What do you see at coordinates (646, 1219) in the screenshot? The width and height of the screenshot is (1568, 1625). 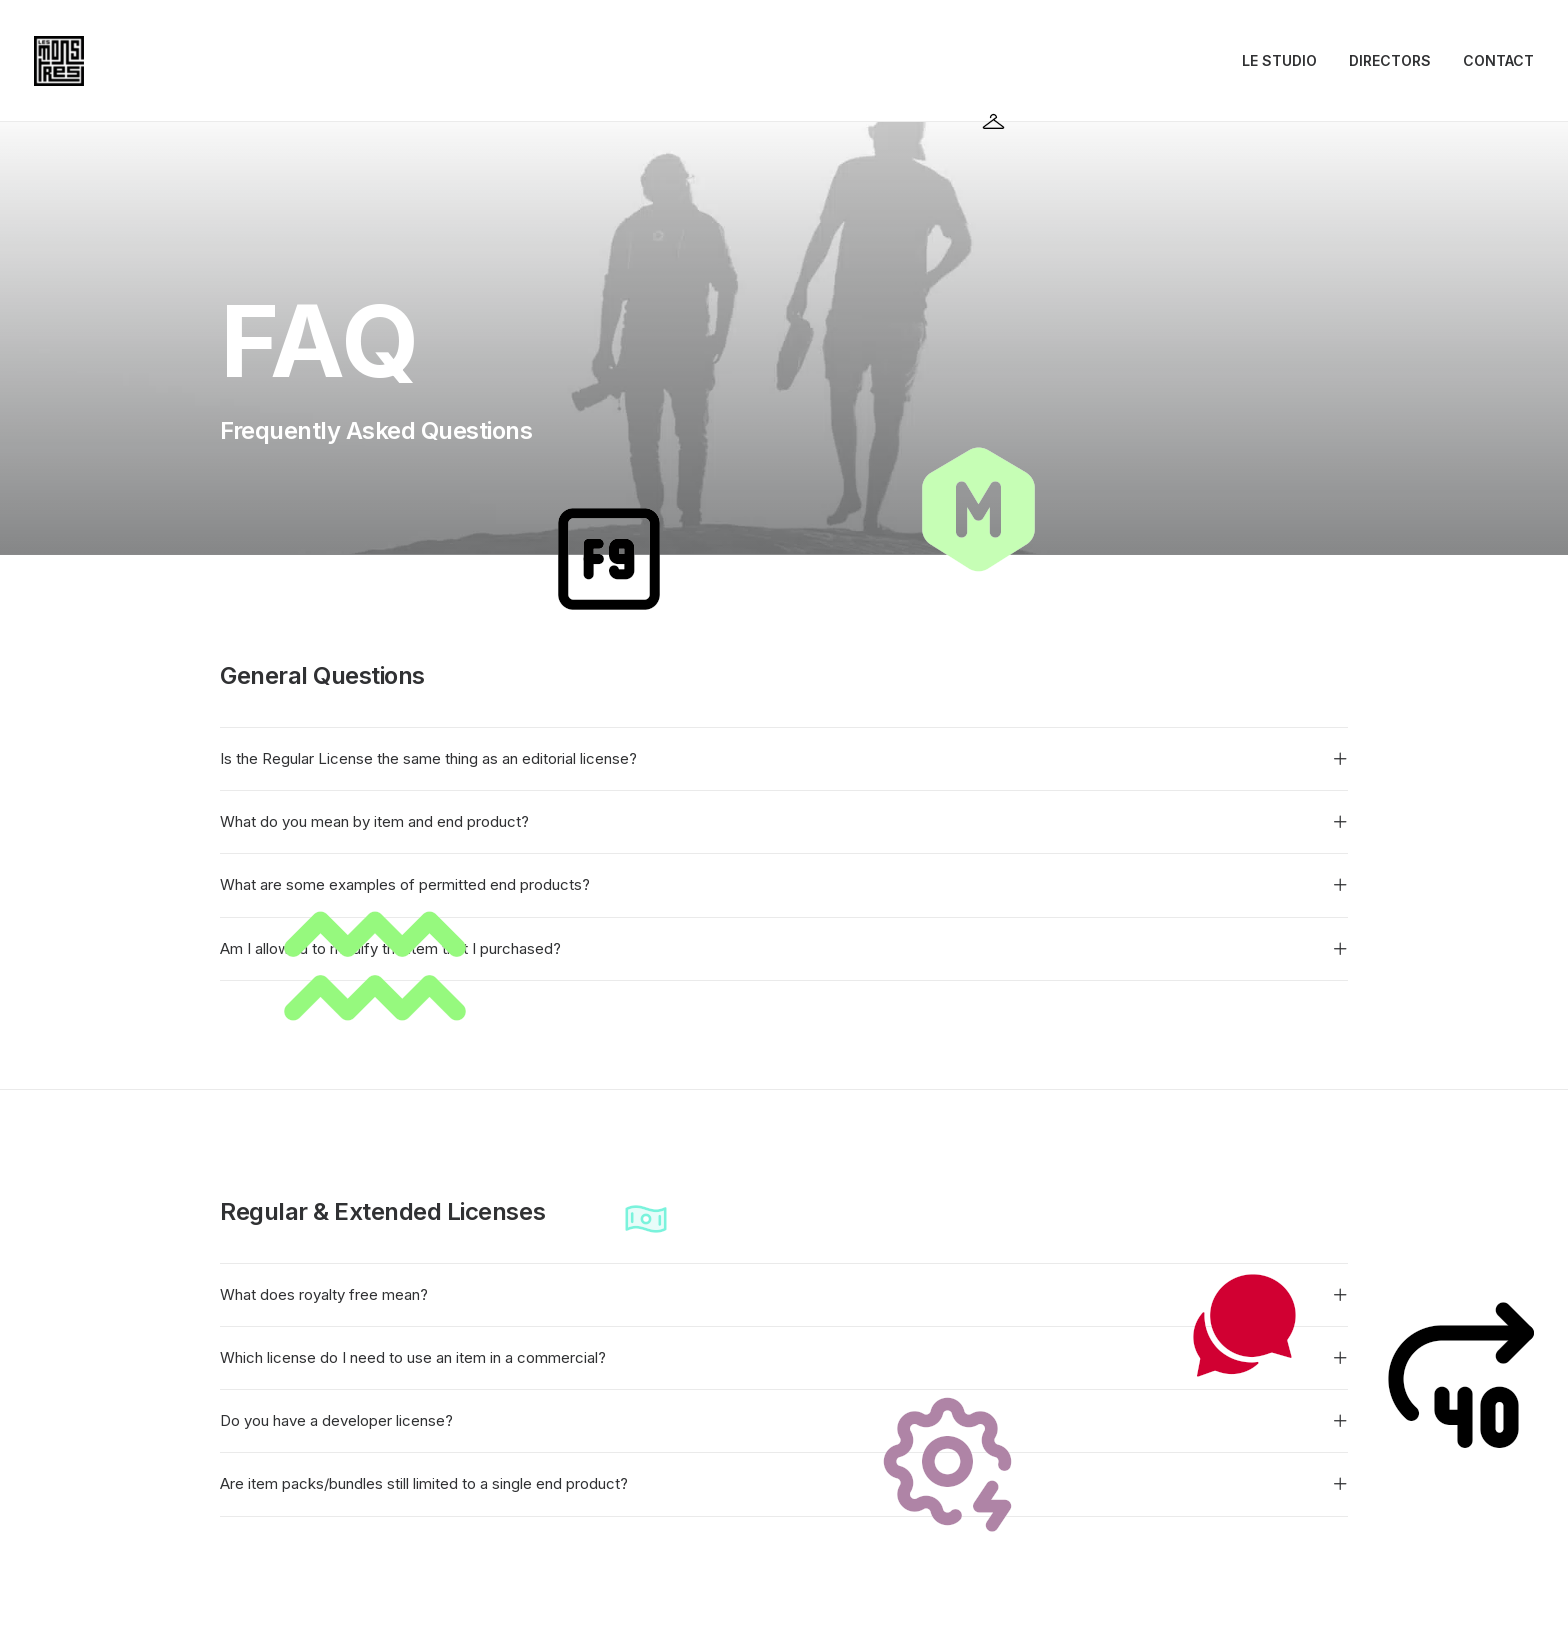 I see `view payment or transaction details` at bounding box center [646, 1219].